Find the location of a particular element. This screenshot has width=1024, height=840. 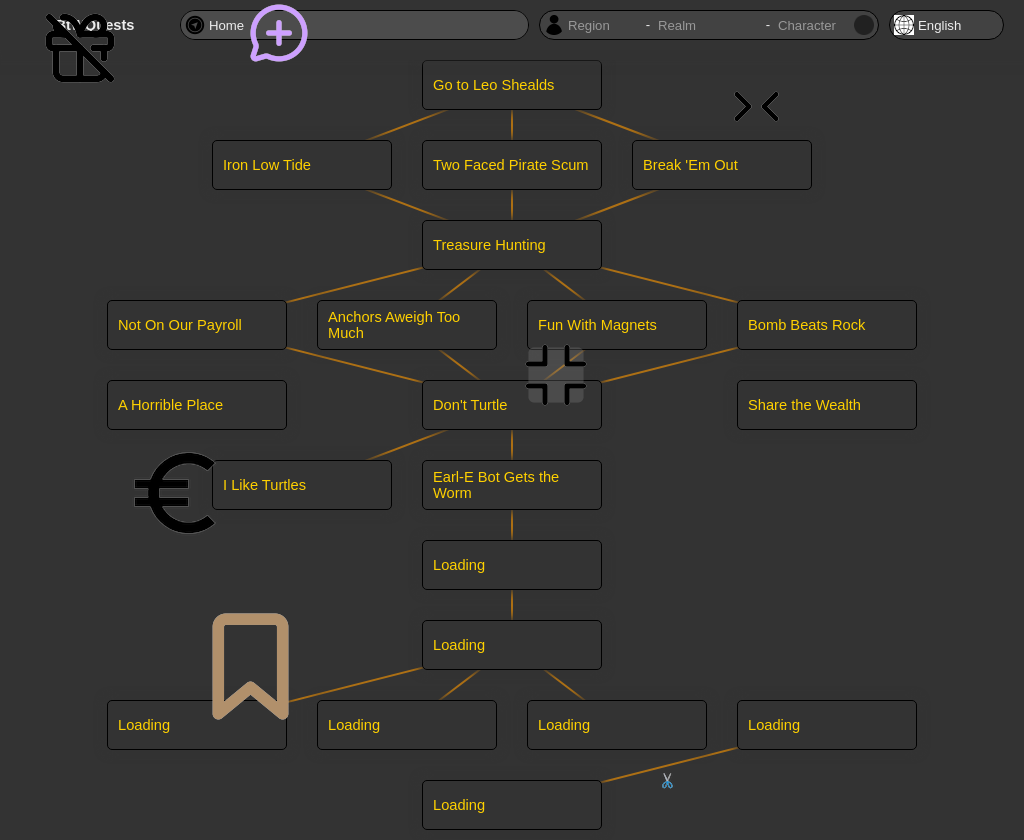

cut selected content to clipboard is located at coordinates (667, 780).